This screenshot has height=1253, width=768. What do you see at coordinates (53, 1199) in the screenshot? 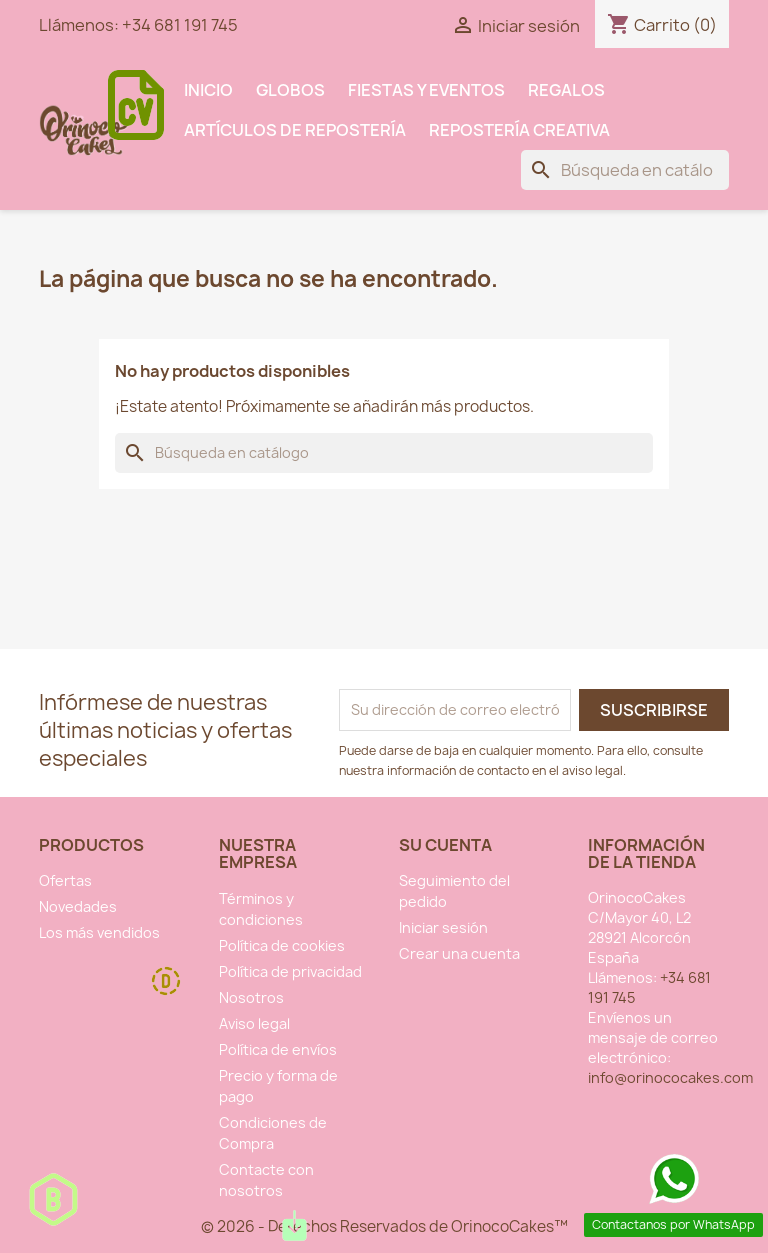
I see `indicates a "B" tier or category designation` at bounding box center [53, 1199].